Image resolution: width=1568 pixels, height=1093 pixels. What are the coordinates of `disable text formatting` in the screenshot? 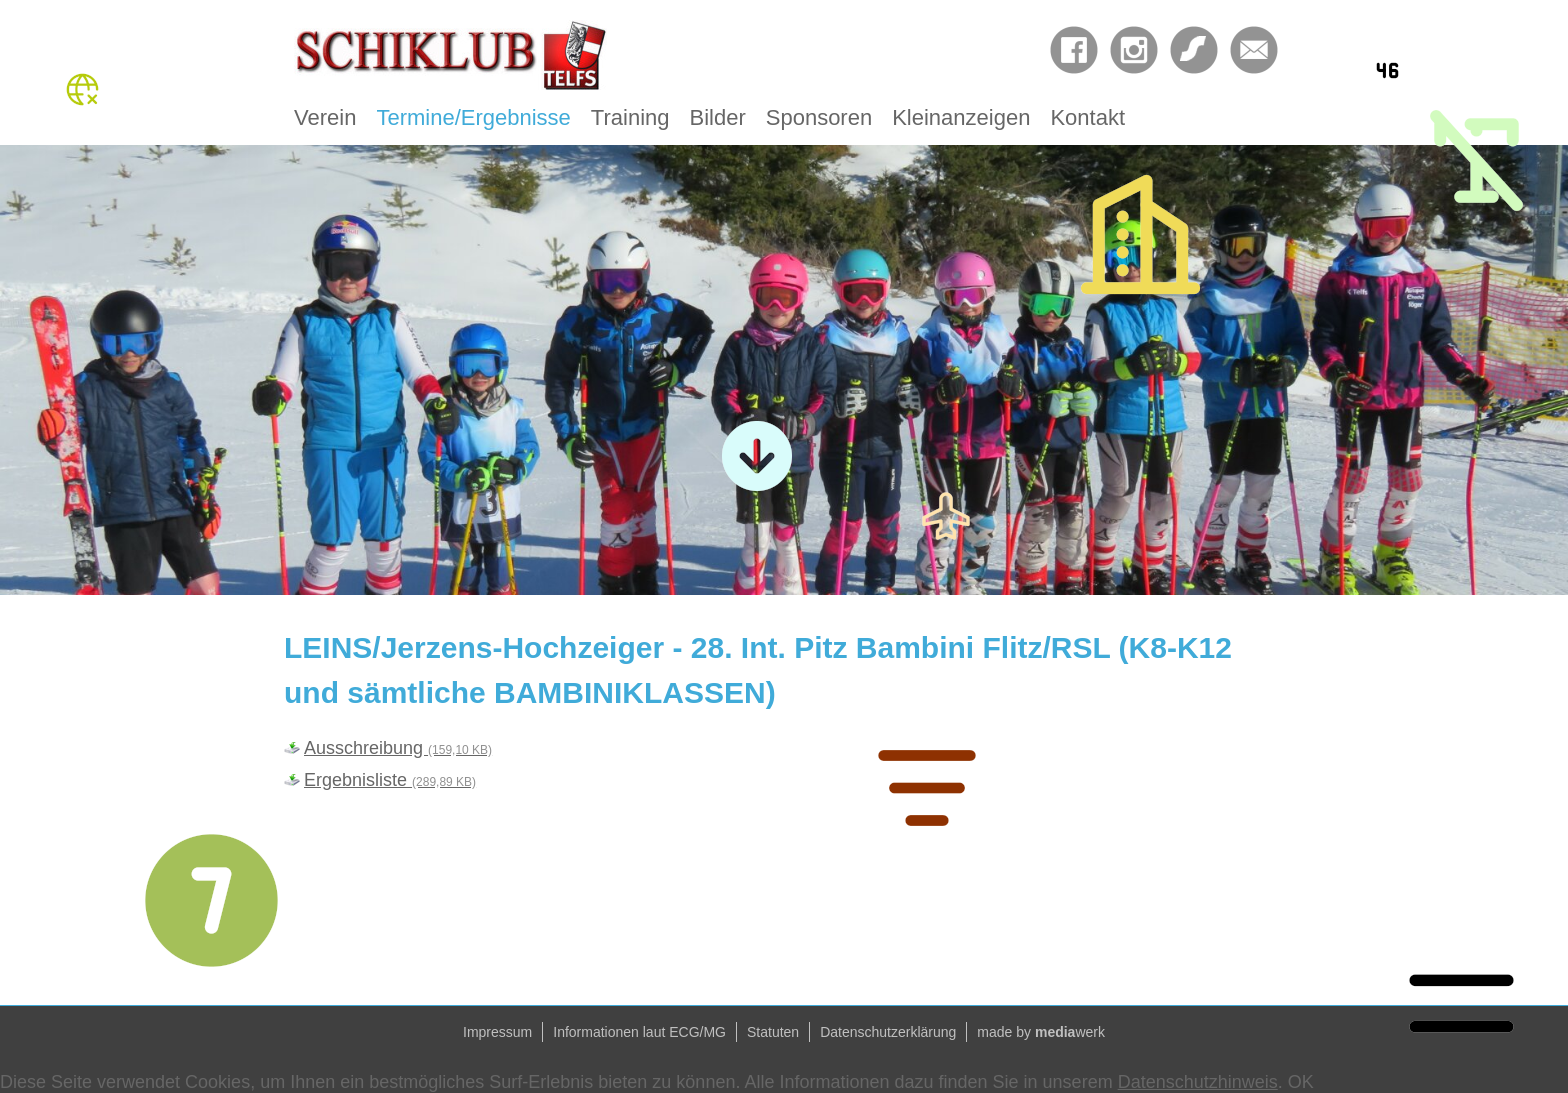 It's located at (1476, 160).